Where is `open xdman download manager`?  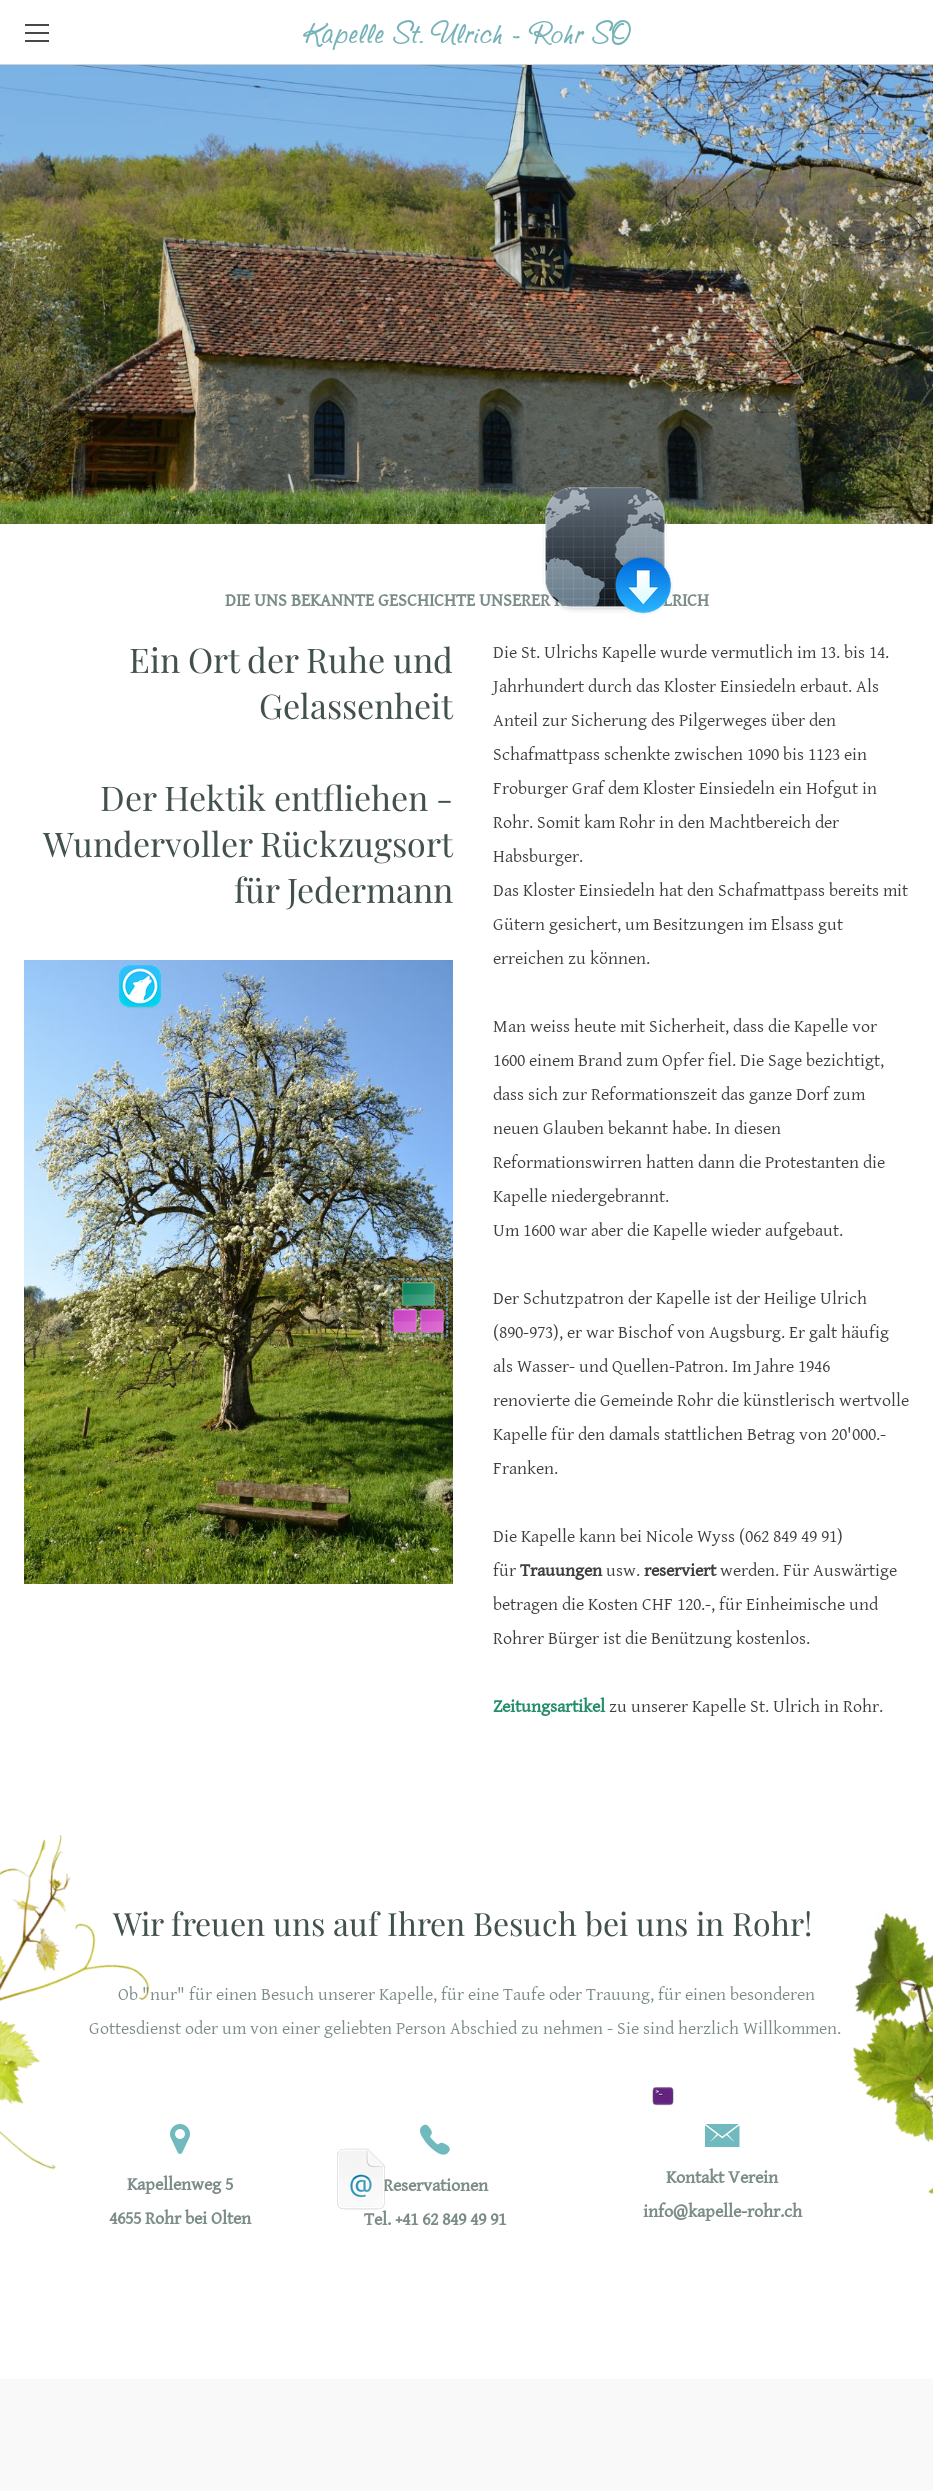
open xdman download manager is located at coordinates (605, 547).